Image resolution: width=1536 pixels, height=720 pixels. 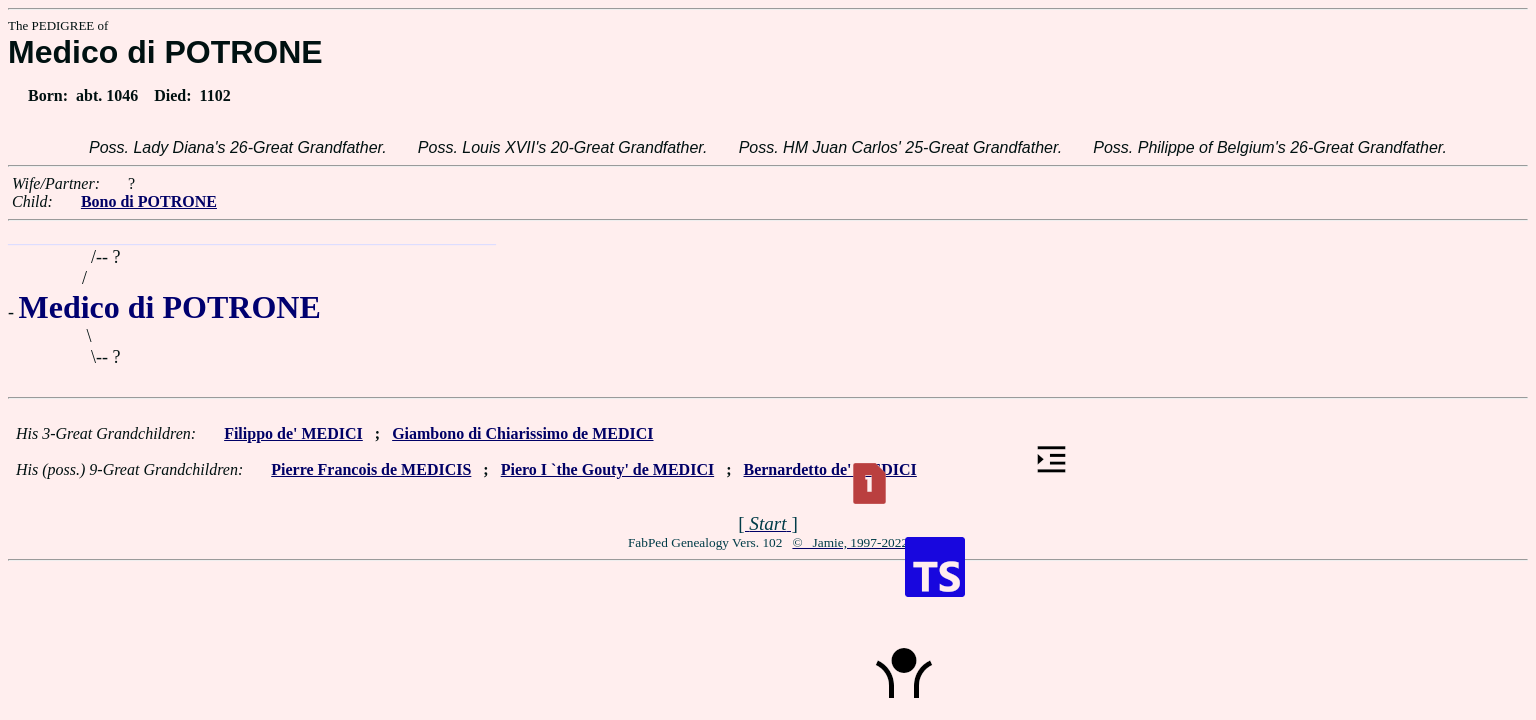 I want to click on indicates primary SIM card slot (SIM 1), so click(x=869, y=483).